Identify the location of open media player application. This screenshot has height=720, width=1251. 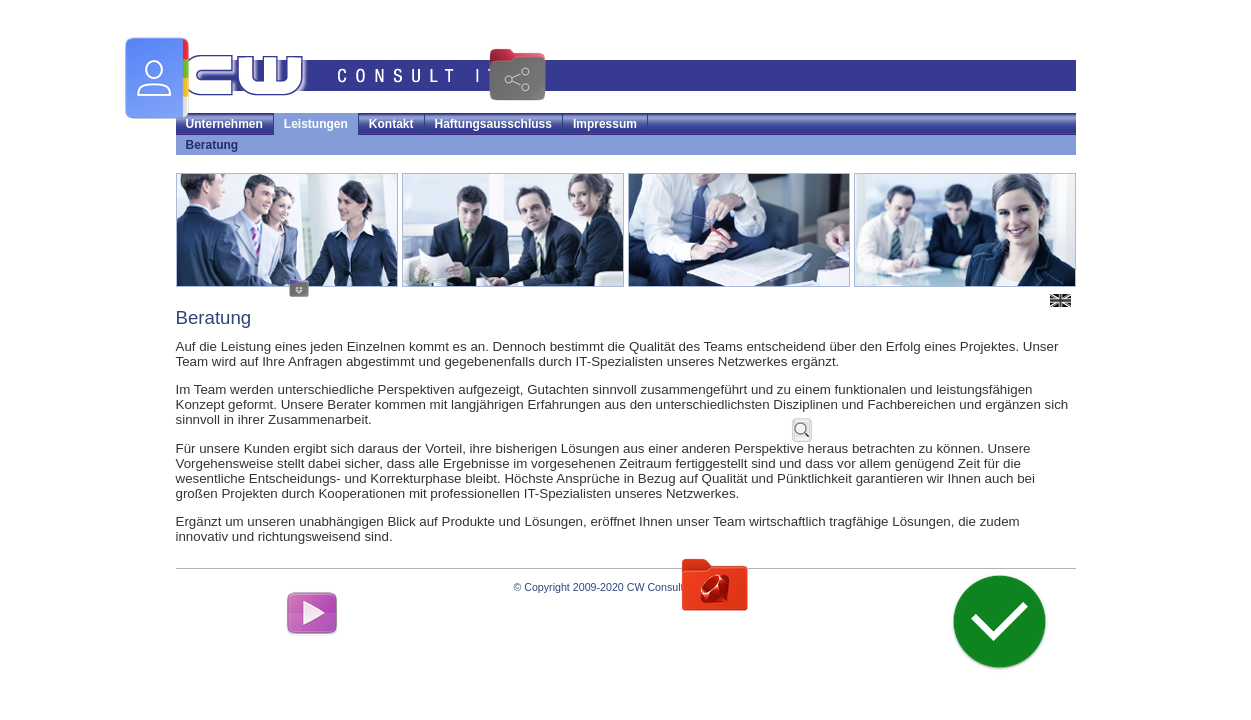
(312, 613).